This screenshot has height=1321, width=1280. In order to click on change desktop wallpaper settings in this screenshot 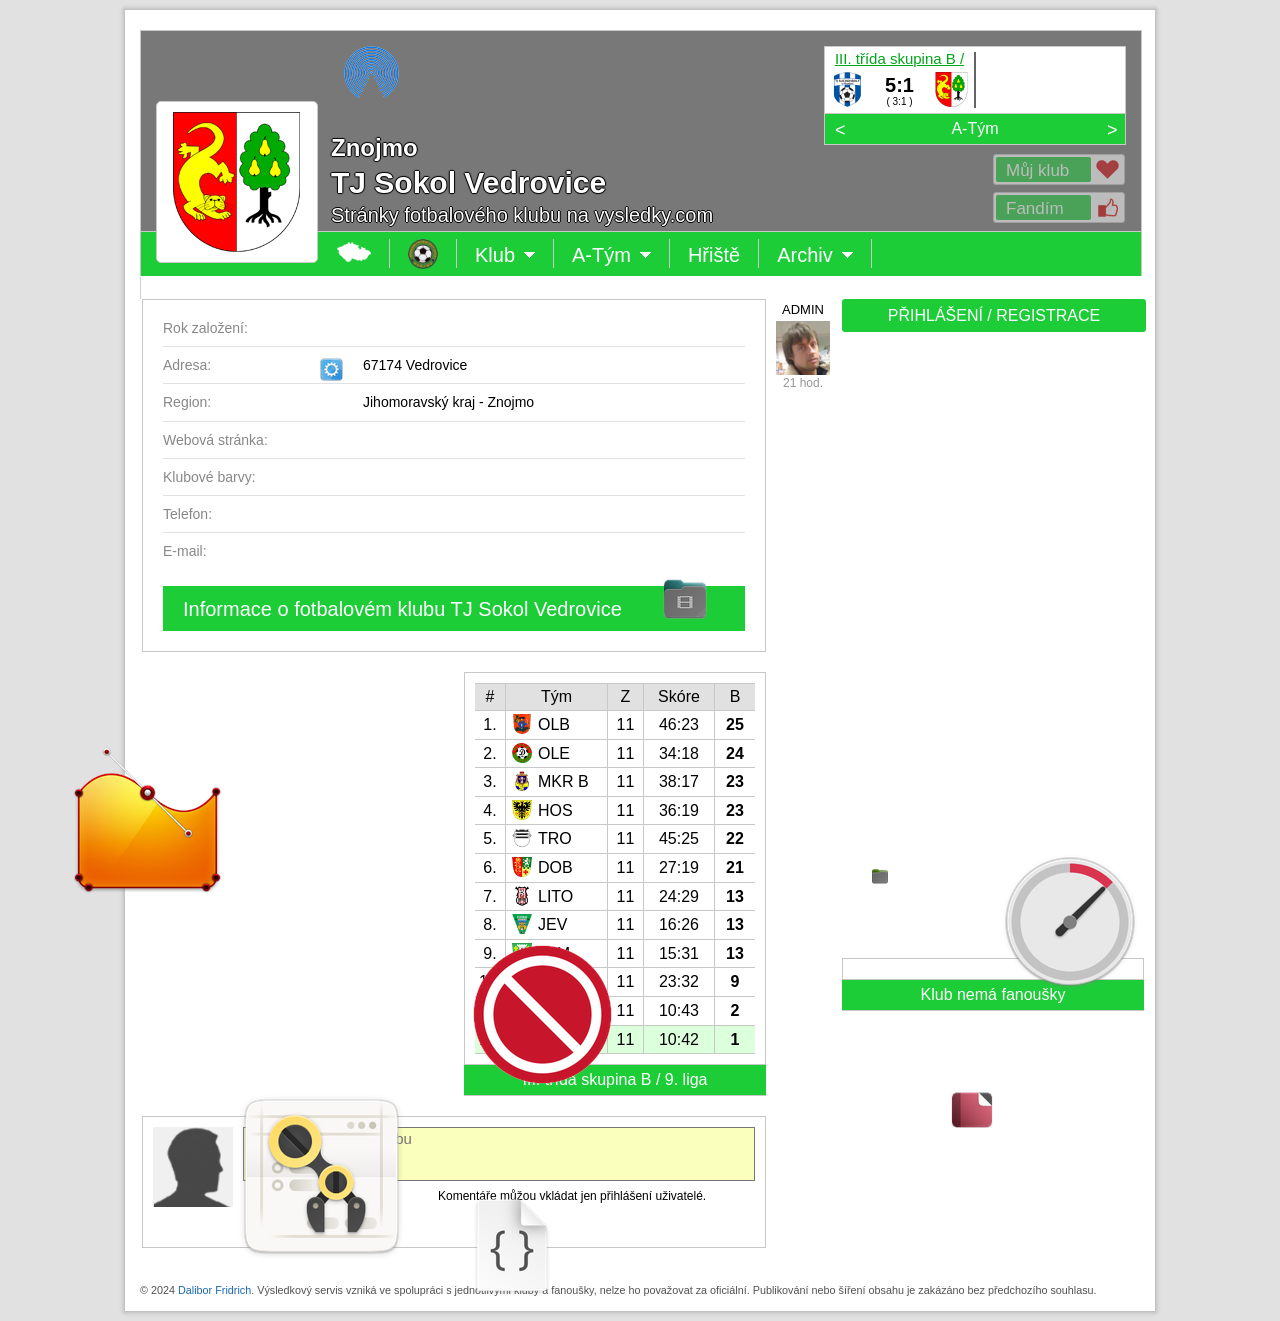, I will do `click(972, 1109)`.